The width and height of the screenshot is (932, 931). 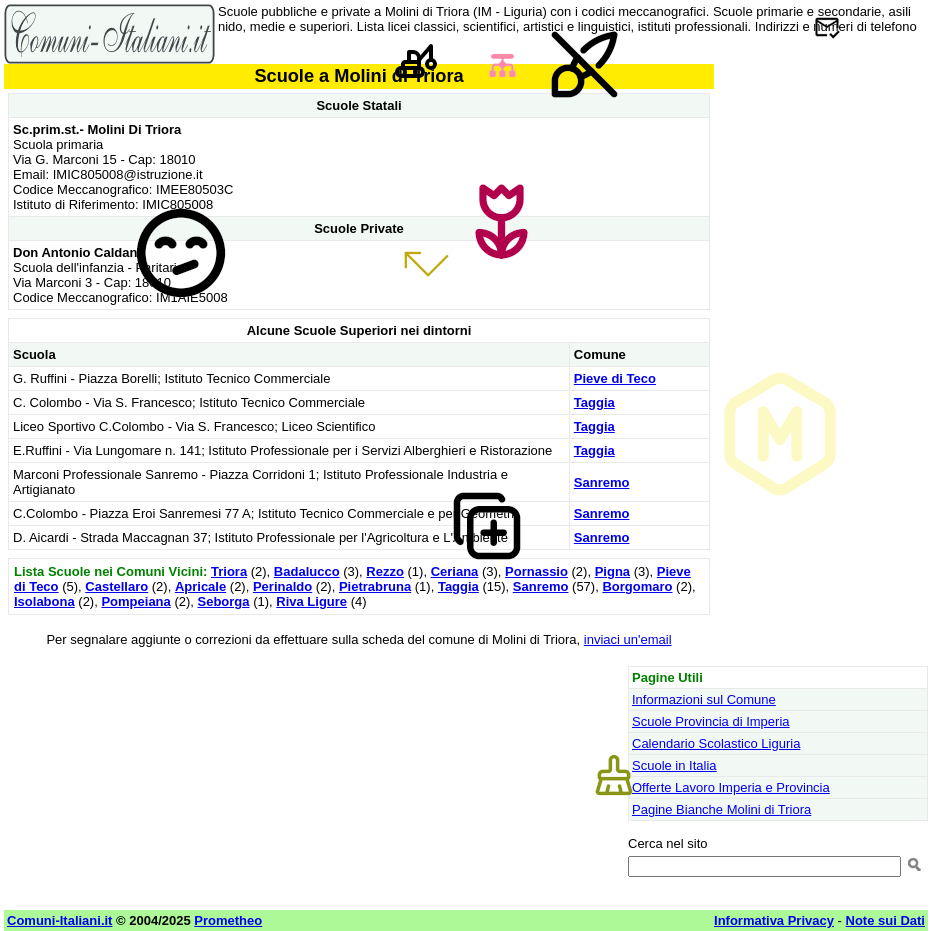 What do you see at coordinates (584, 64) in the screenshot?
I see `disable brush tool` at bounding box center [584, 64].